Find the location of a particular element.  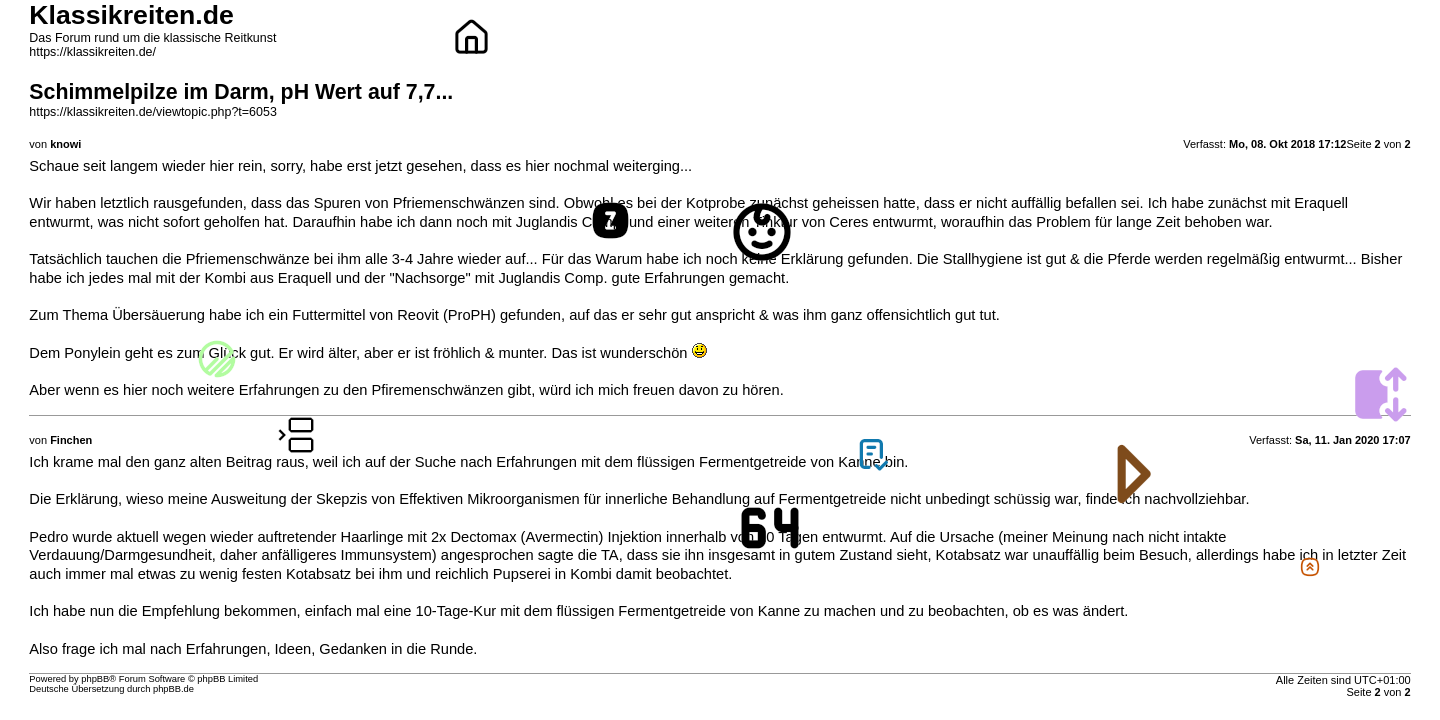

access baby or infant-related features is located at coordinates (762, 232).